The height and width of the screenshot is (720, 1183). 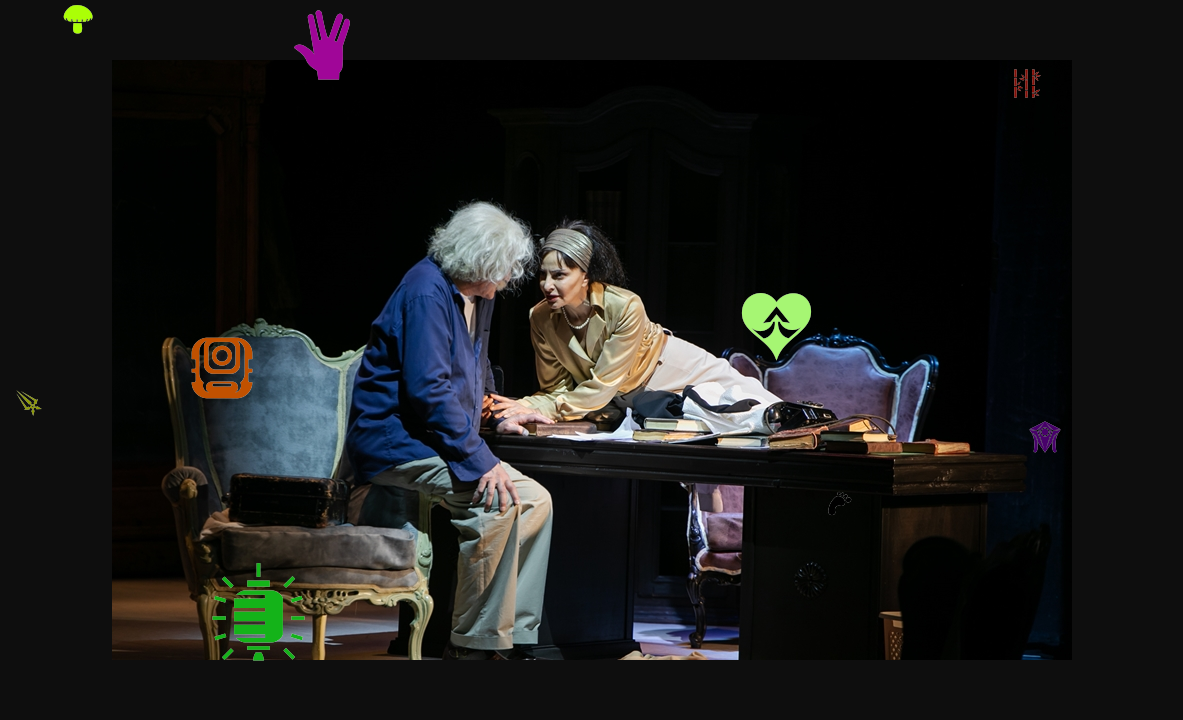 What do you see at coordinates (222, 368) in the screenshot?
I see `open camera or photo capture mode` at bounding box center [222, 368].